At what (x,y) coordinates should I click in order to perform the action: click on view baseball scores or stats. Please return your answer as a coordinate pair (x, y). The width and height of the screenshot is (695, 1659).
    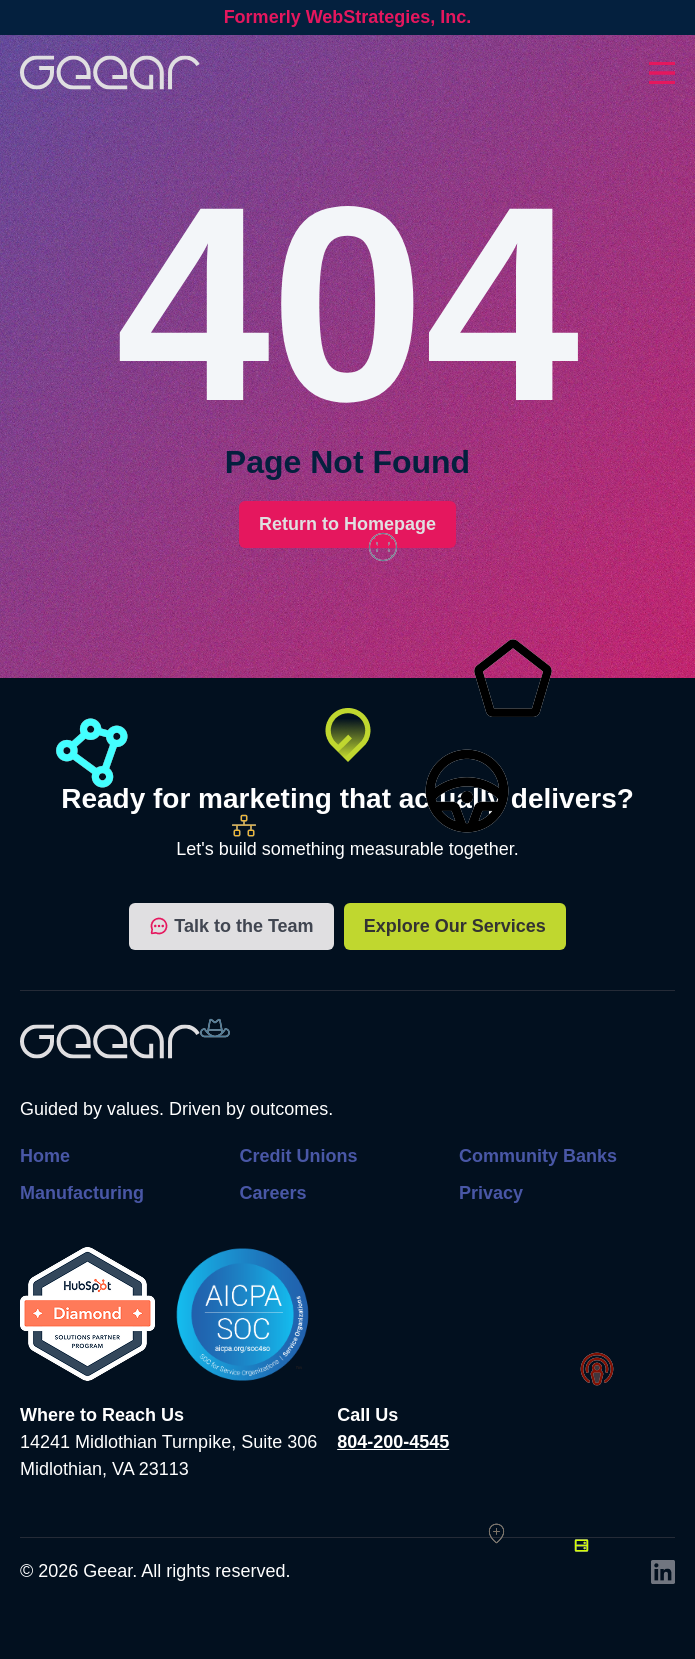
    Looking at the image, I should click on (383, 547).